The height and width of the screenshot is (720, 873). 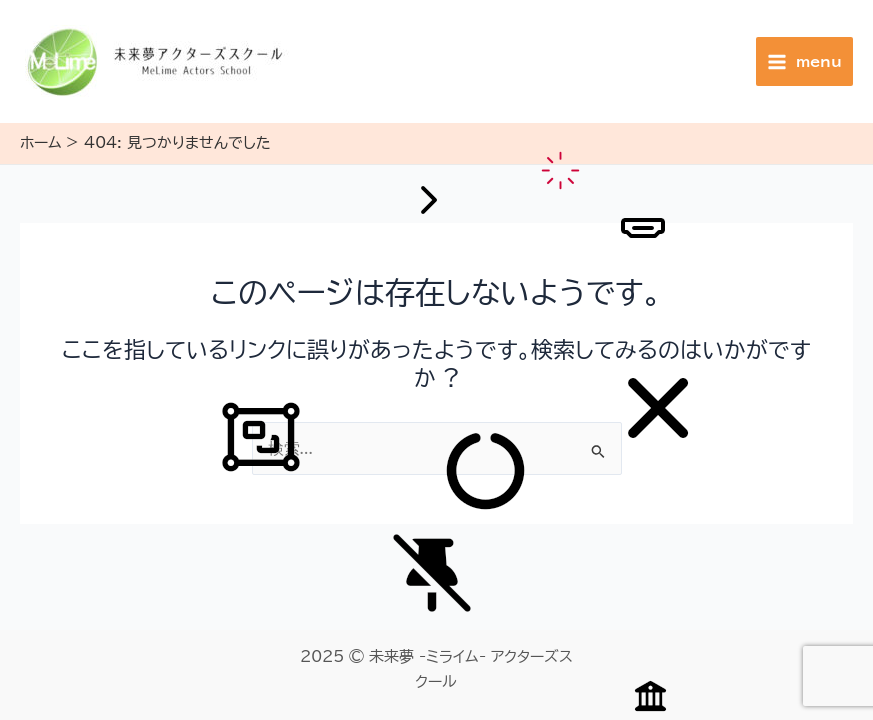 I want to click on access banking or financial services, so click(x=650, y=695).